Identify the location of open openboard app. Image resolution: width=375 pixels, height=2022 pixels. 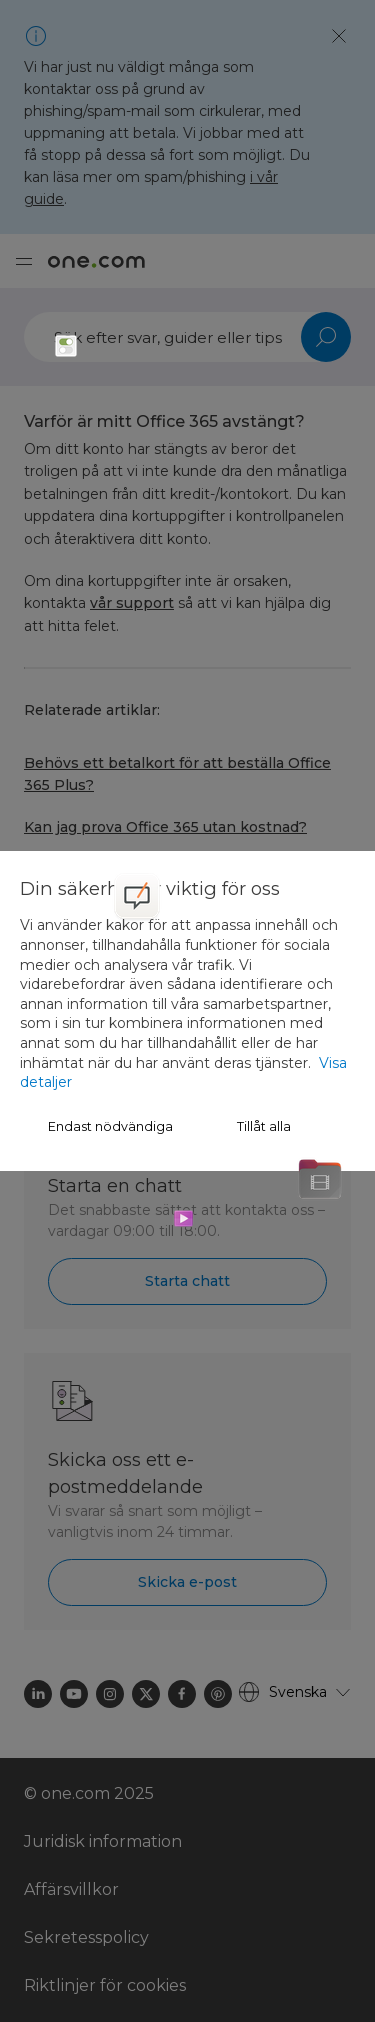
(137, 896).